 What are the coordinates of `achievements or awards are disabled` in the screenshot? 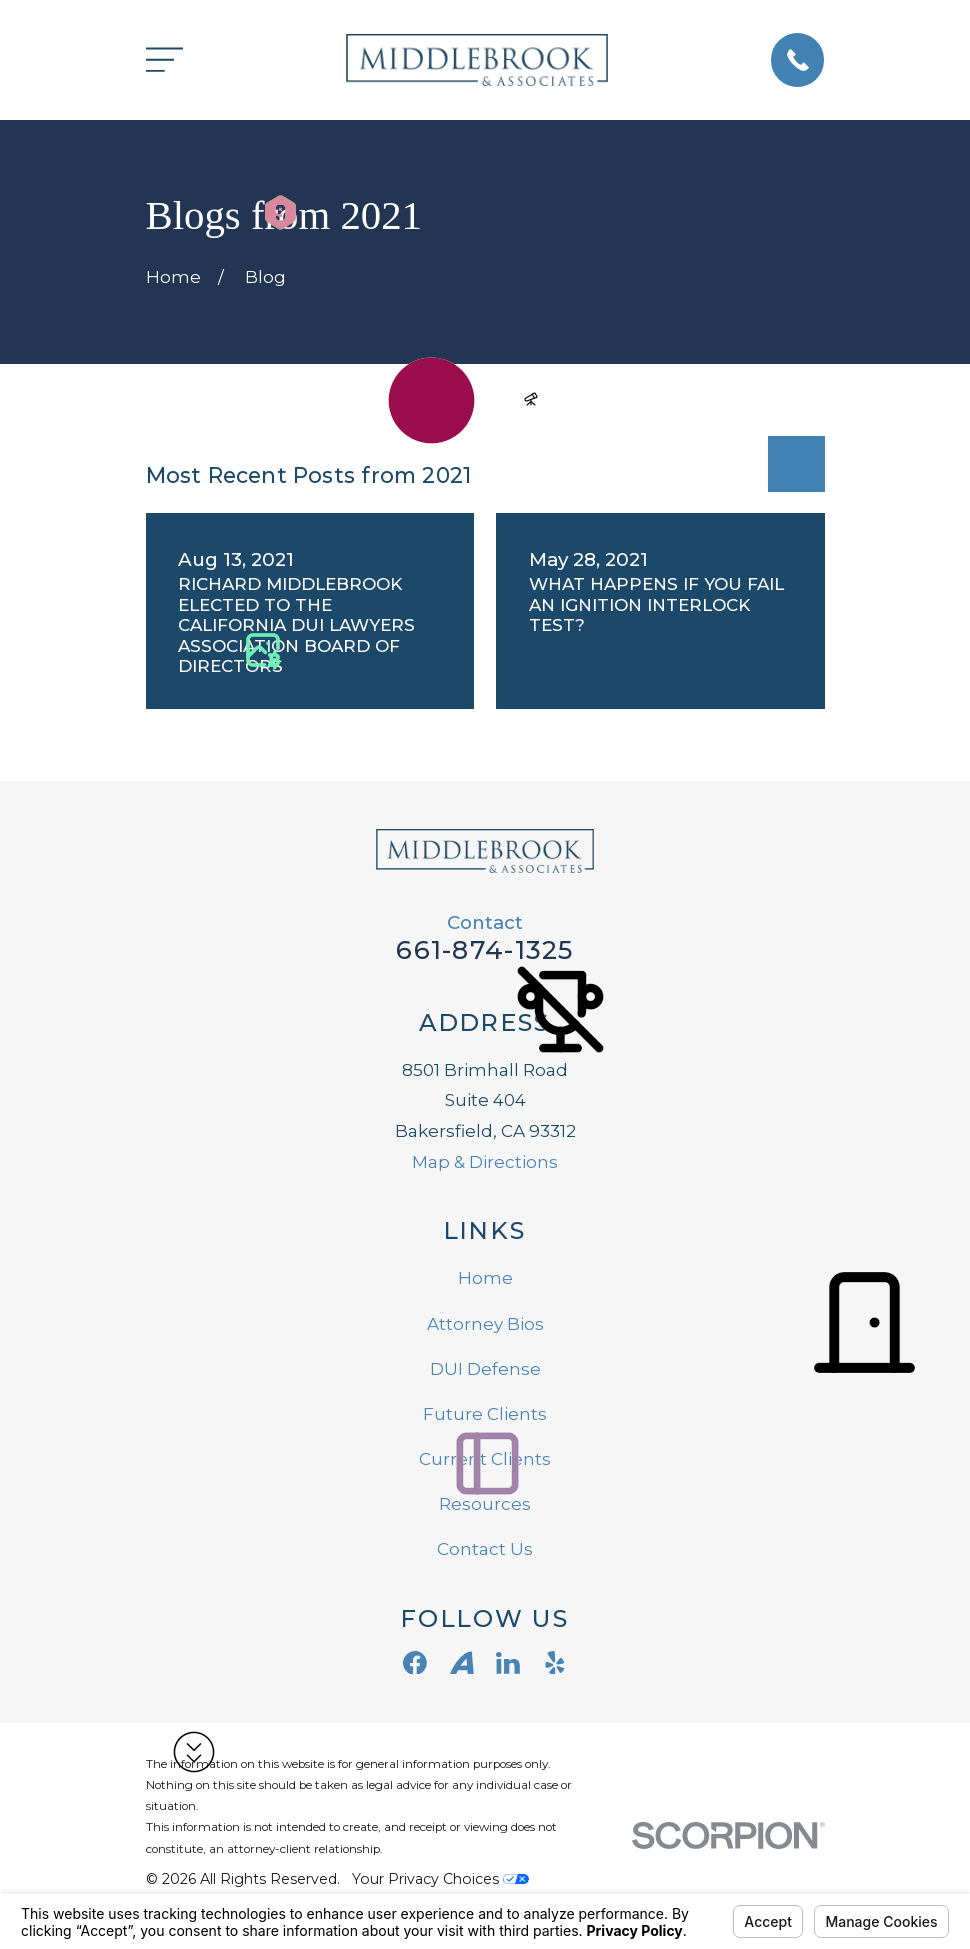 It's located at (560, 1009).